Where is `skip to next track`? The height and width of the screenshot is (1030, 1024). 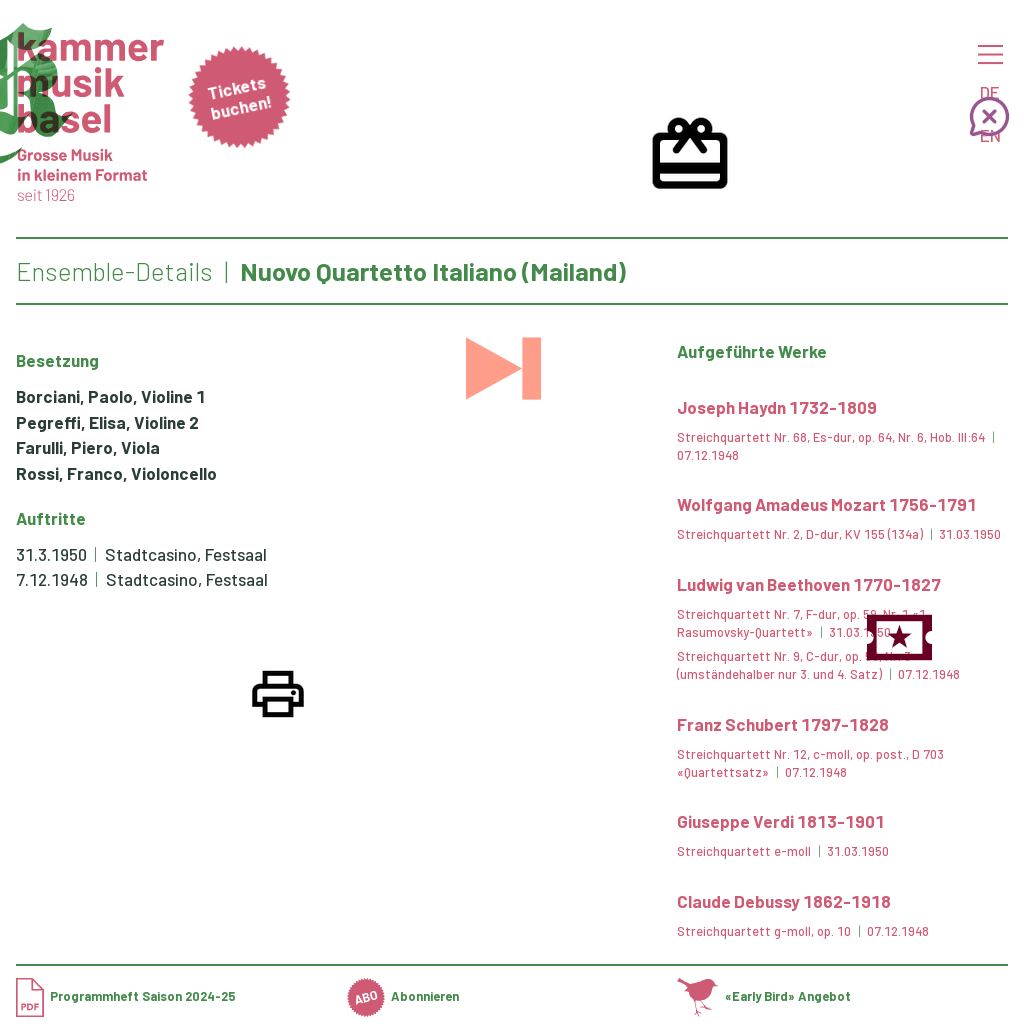
skip to next track is located at coordinates (503, 368).